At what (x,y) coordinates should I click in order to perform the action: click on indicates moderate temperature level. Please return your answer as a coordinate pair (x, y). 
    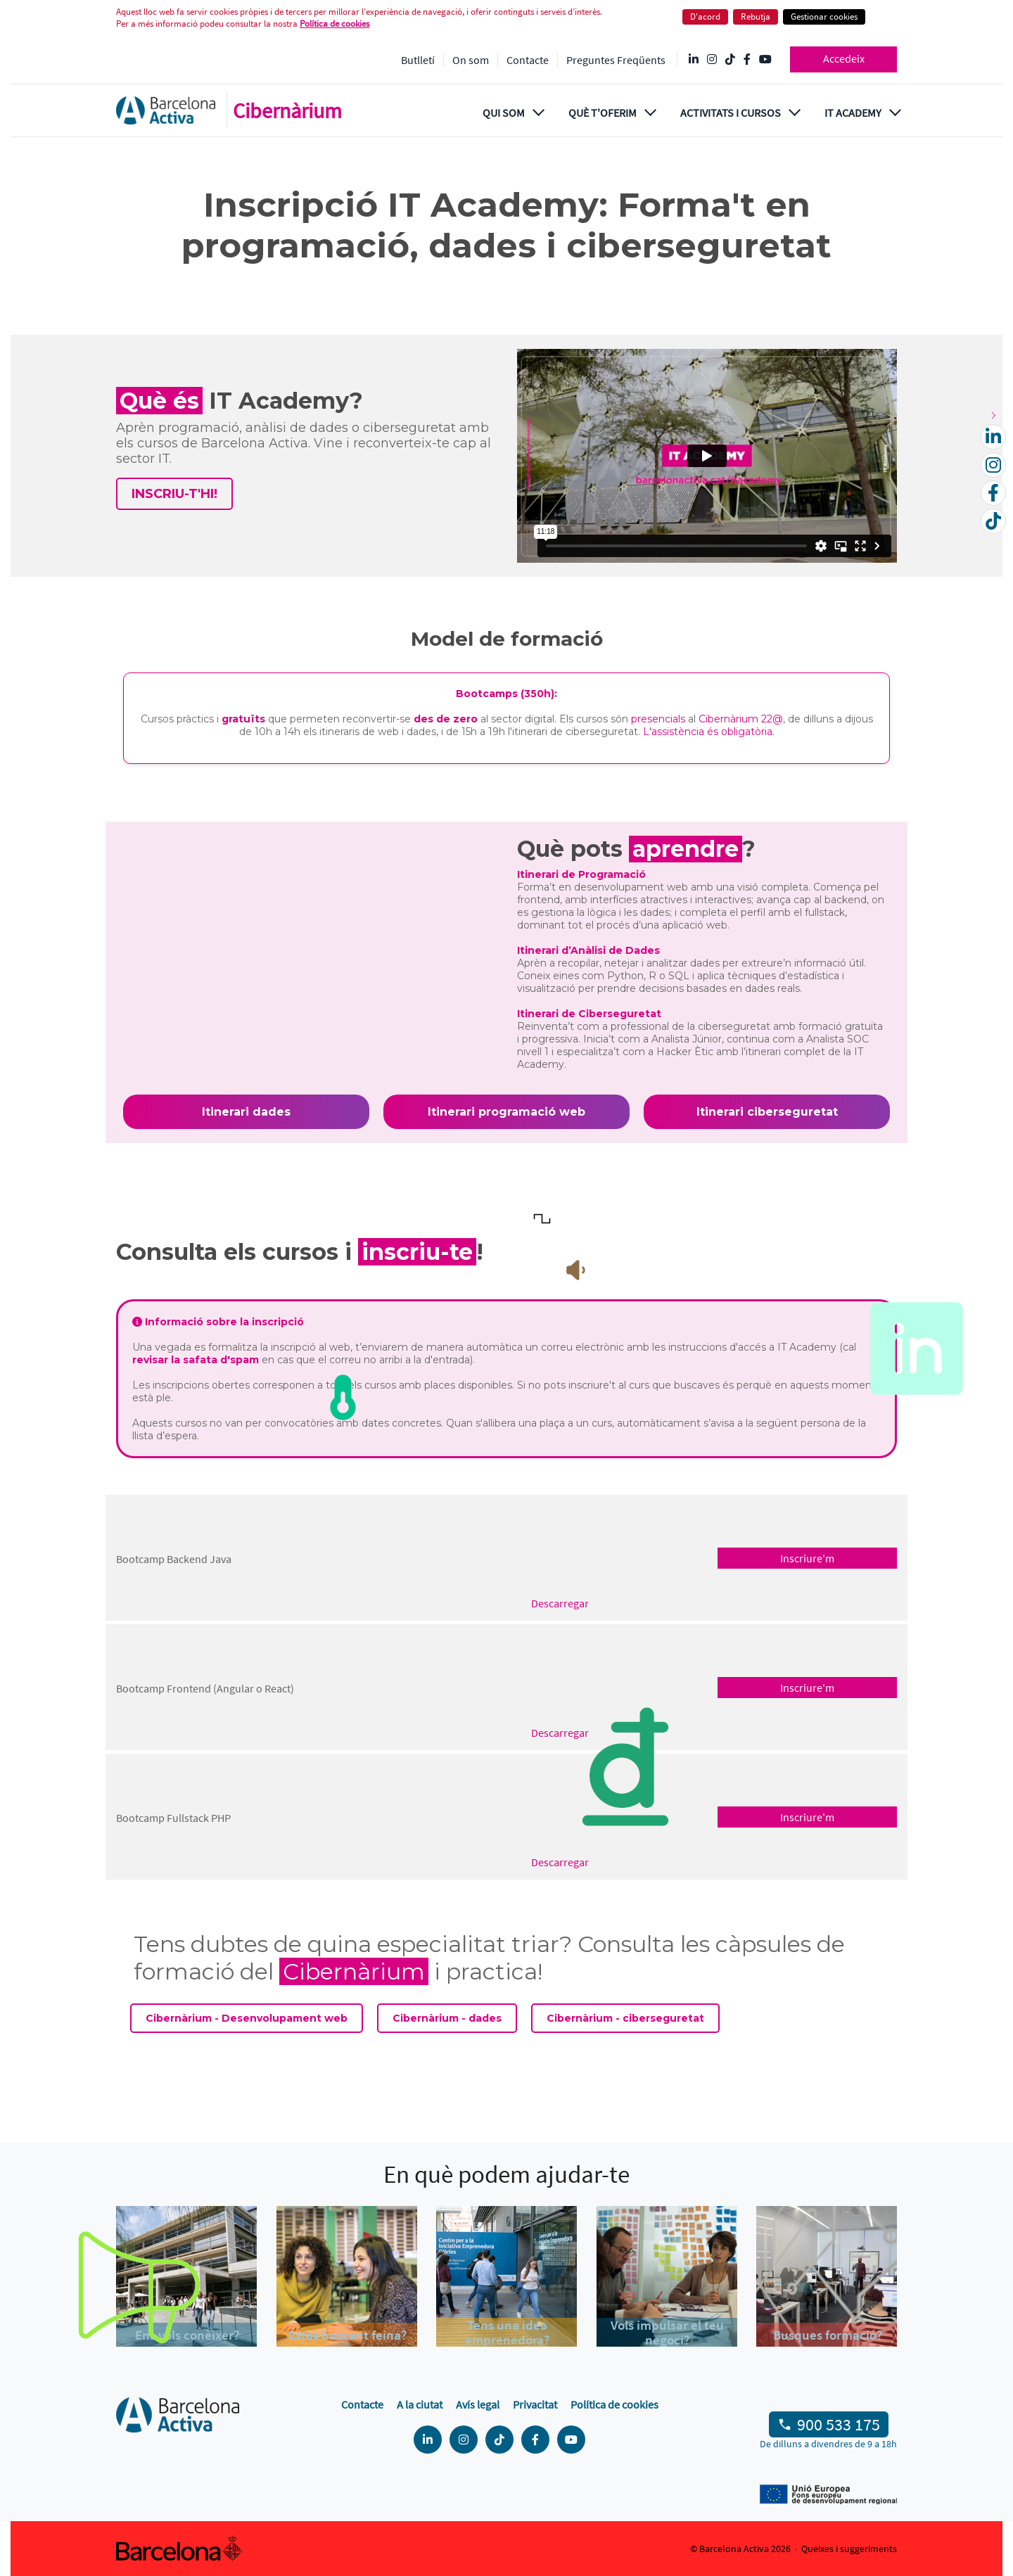
    Looking at the image, I should click on (343, 1397).